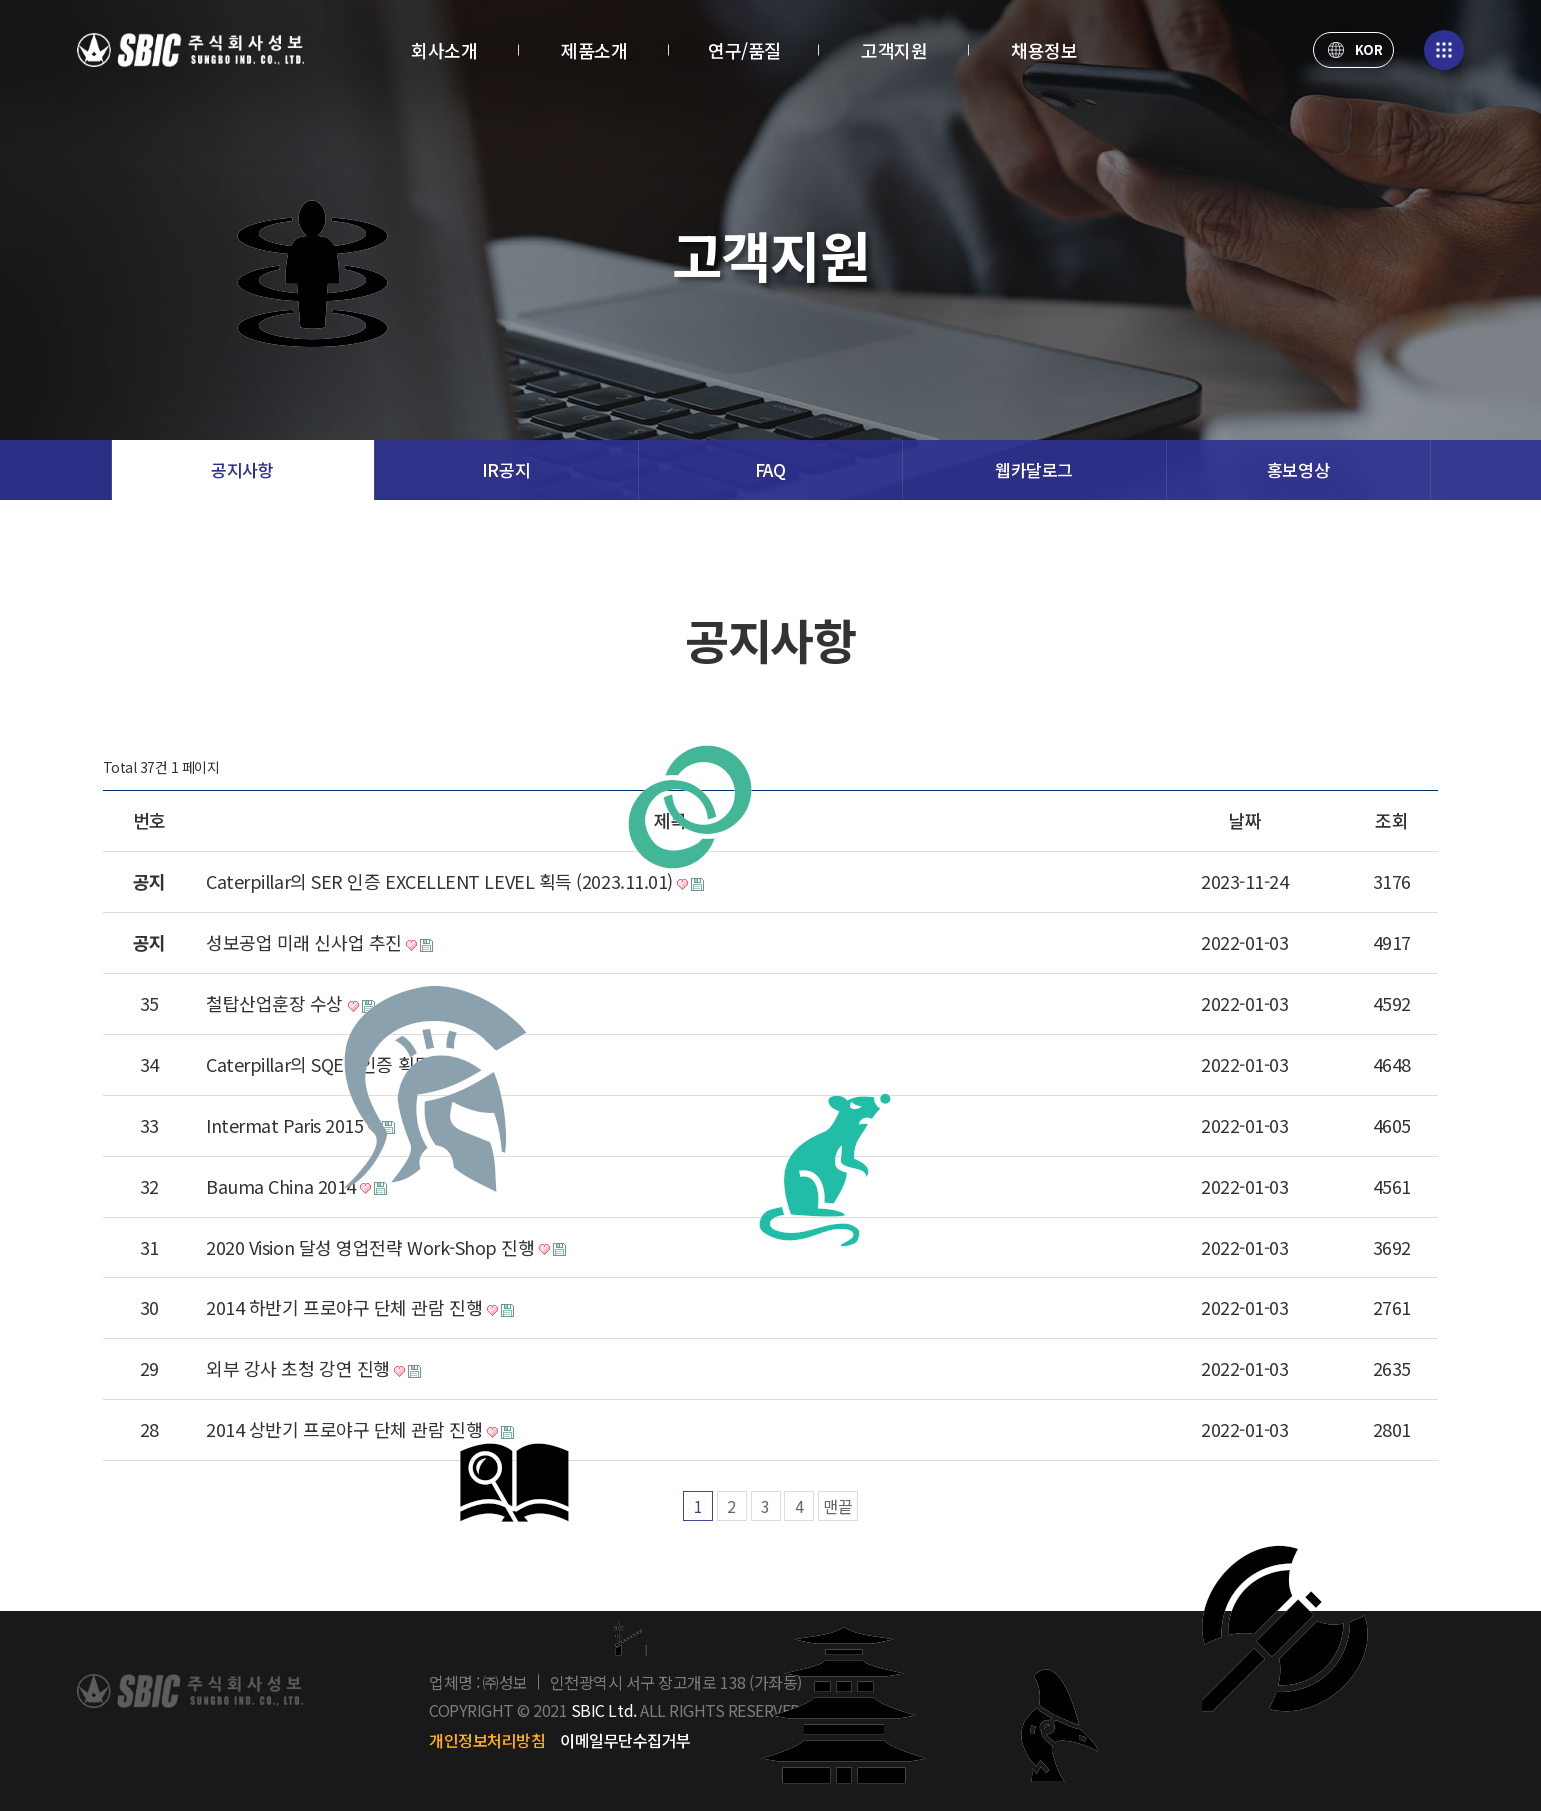  Describe the element at coordinates (825, 1170) in the screenshot. I see `indicates pest or vermin in a game context` at that location.